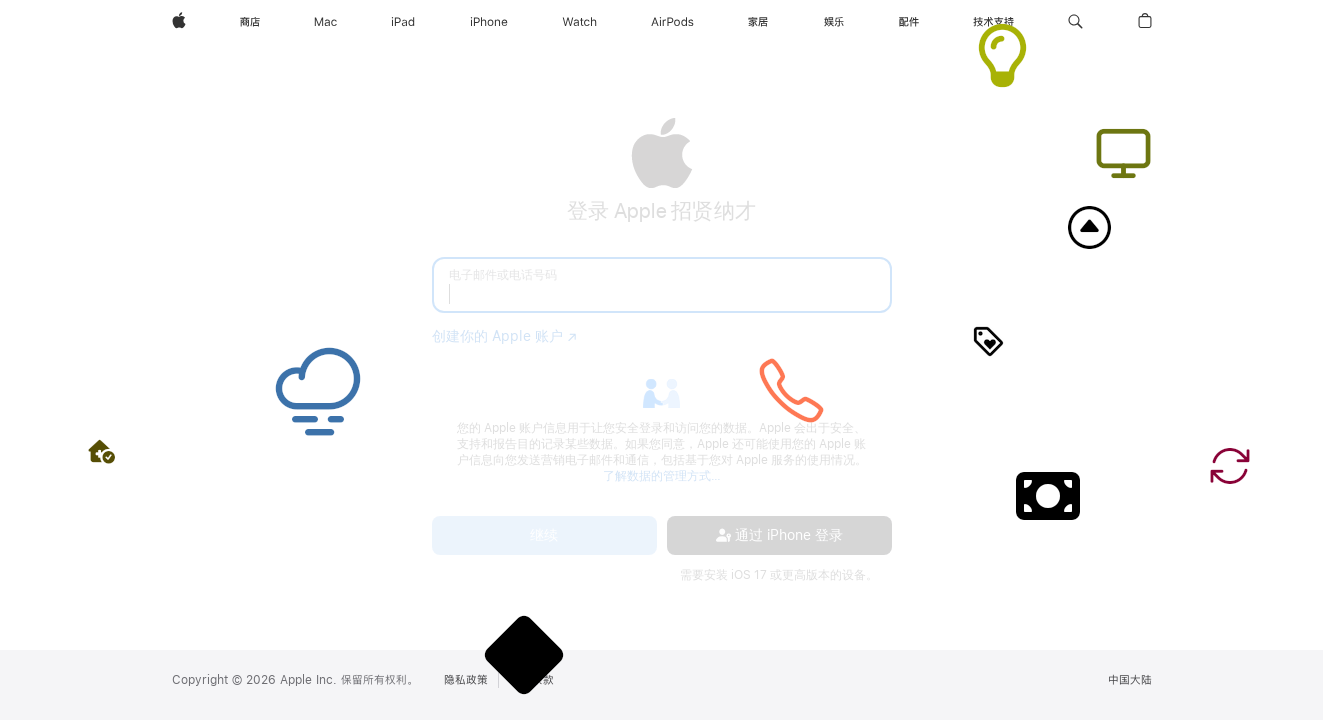  What do you see at coordinates (318, 390) in the screenshot?
I see `indicates foggy weather conditions` at bounding box center [318, 390].